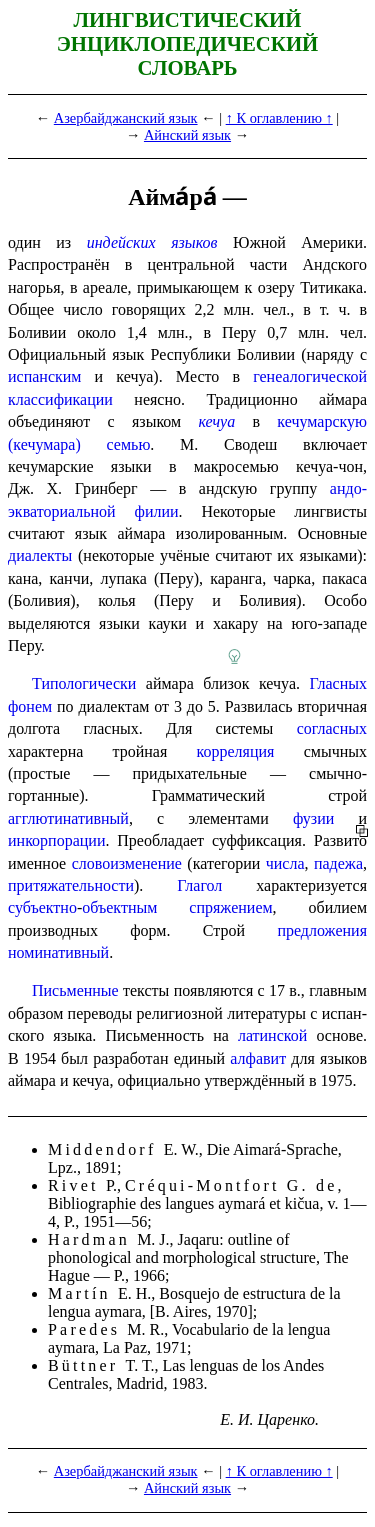 The image size is (375, 1527). What do you see at coordinates (362, 831) in the screenshot?
I see `merge or intersect selected layers` at bounding box center [362, 831].